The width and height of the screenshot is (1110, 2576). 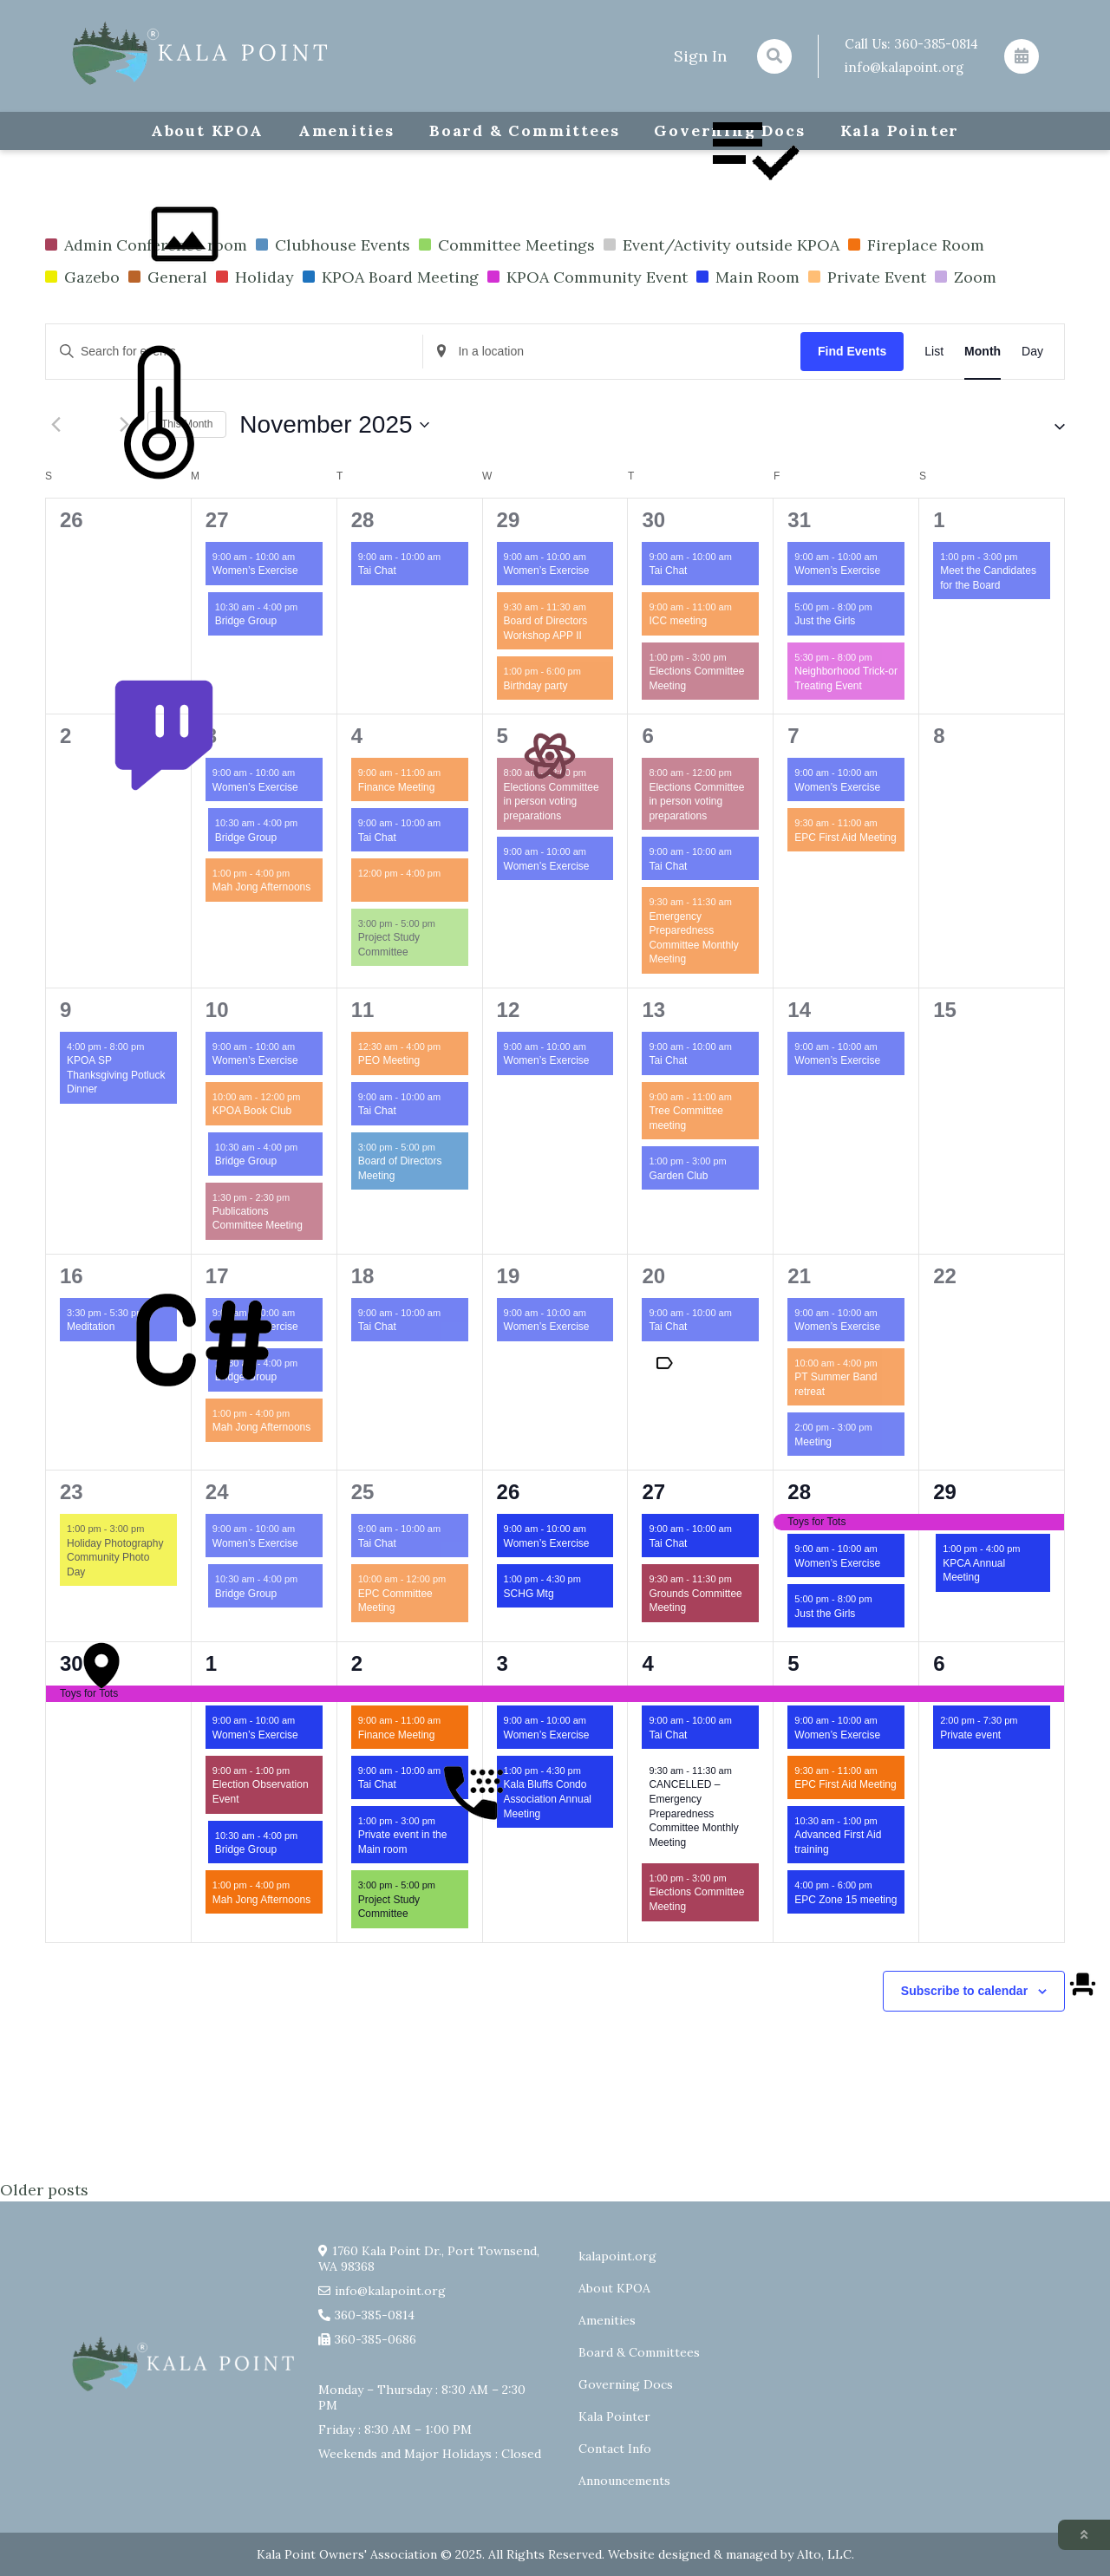 What do you see at coordinates (664, 1363) in the screenshot?
I see `add a label or tag to an item` at bounding box center [664, 1363].